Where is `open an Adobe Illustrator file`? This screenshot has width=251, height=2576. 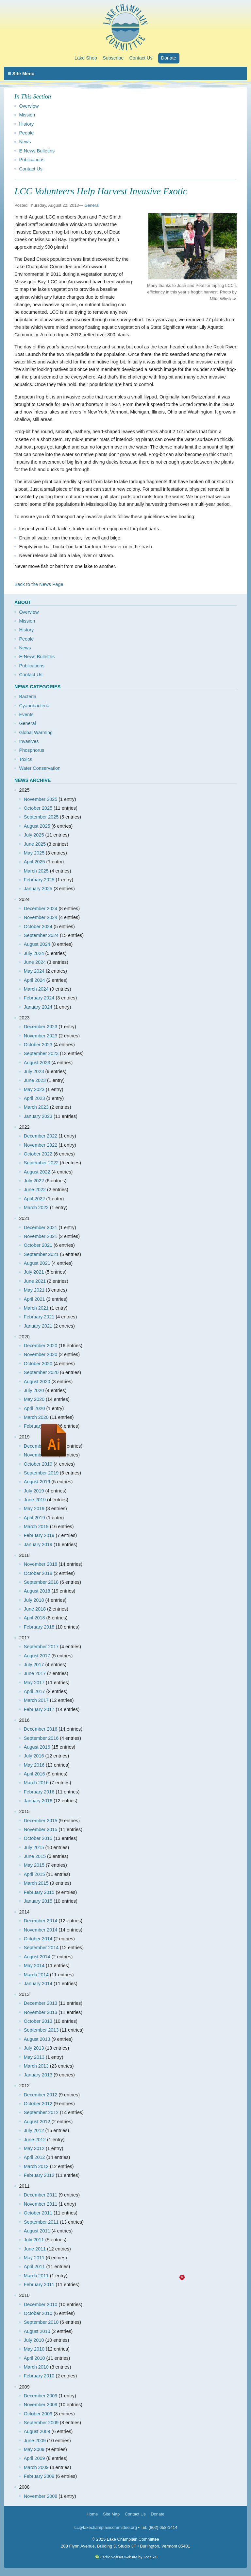
open an Adobe Illustrator file is located at coordinates (54, 1440).